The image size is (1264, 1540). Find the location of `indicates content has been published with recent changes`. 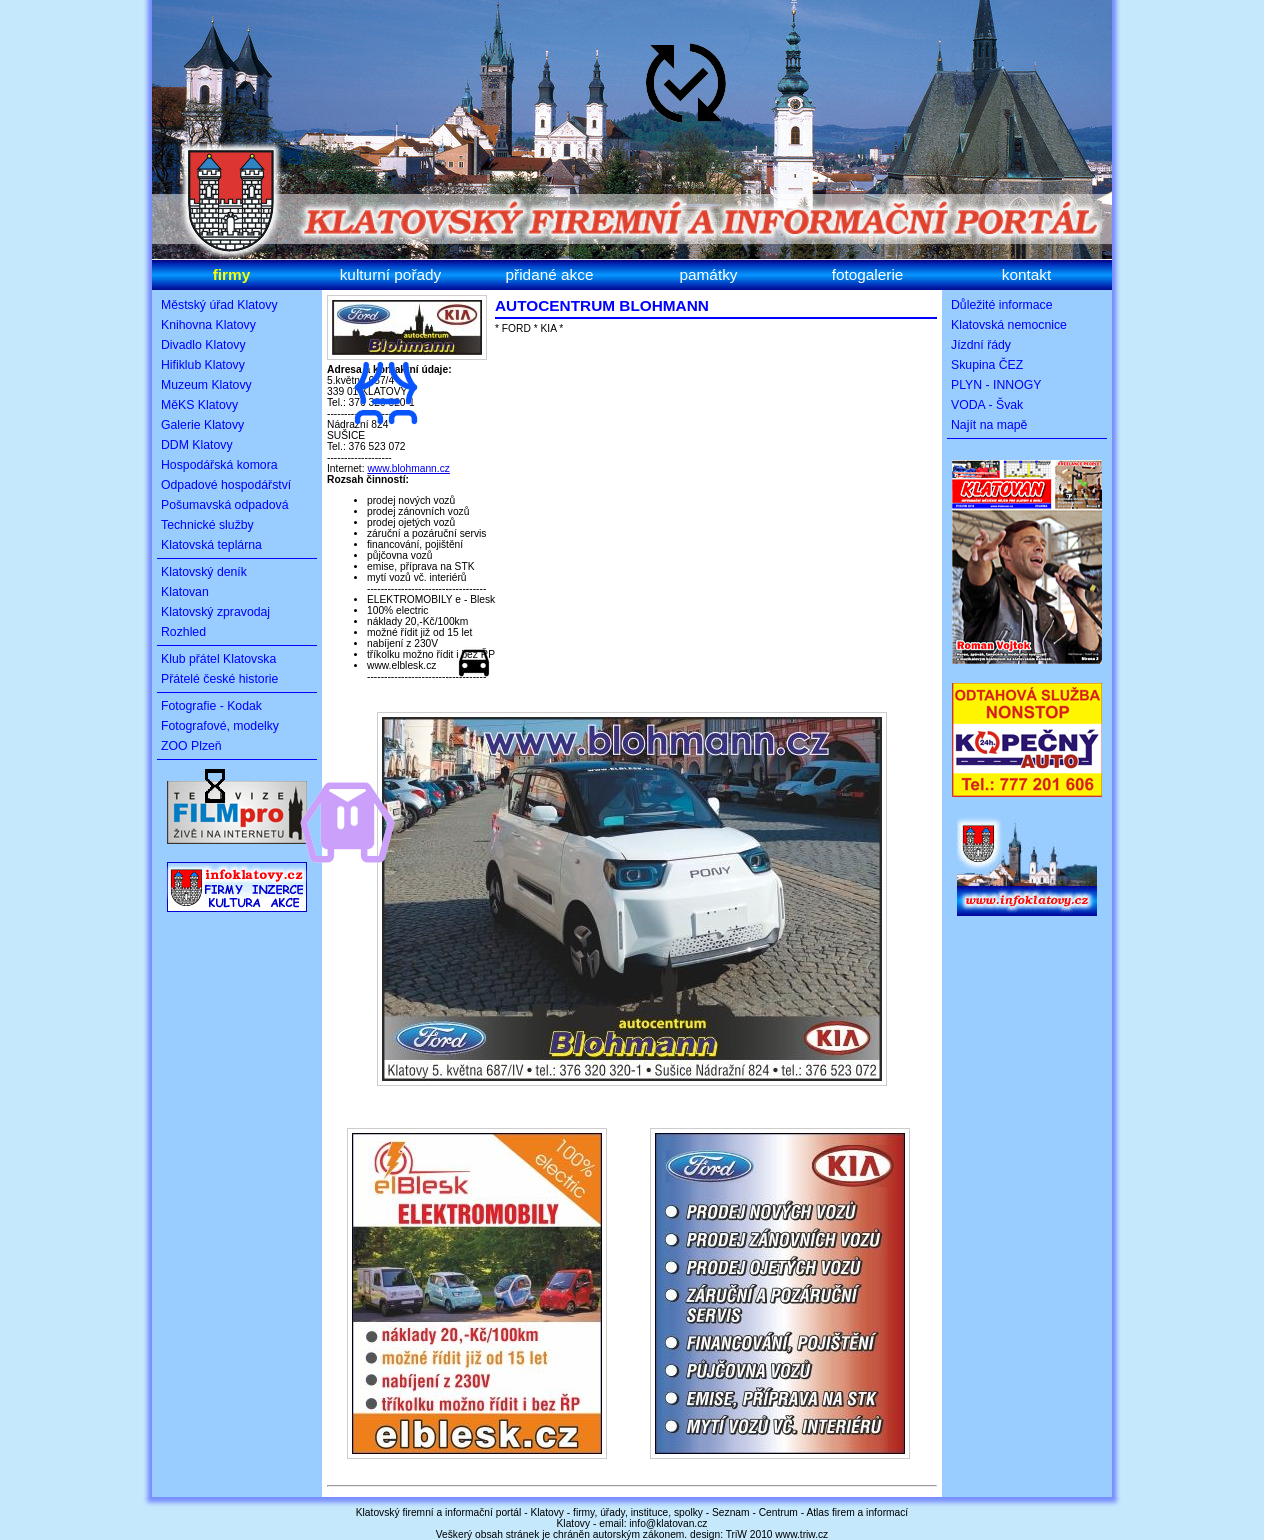

indicates content has been published with recent changes is located at coordinates (686, 83).